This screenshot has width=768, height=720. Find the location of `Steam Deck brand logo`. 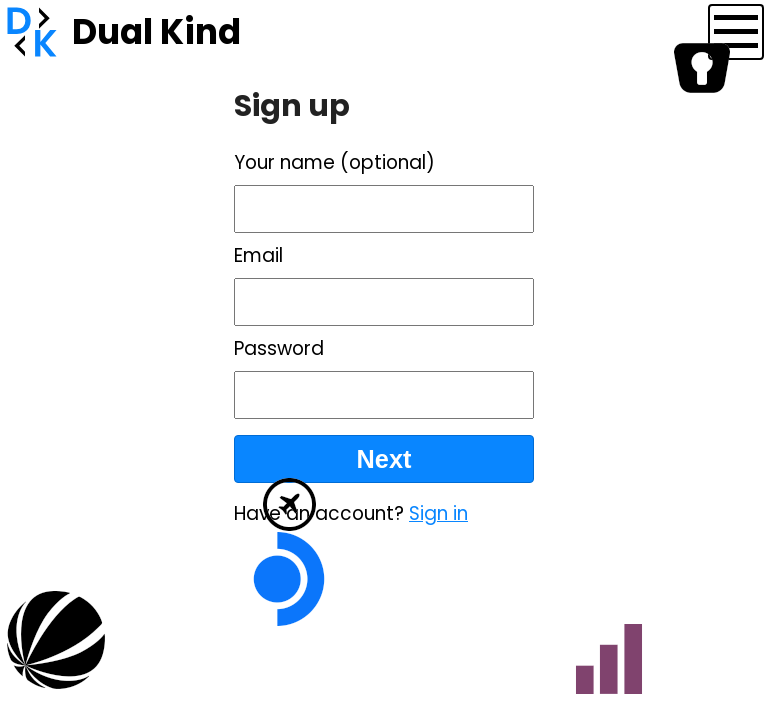

Steam Deck brand logo is located at coordinates (289, 579).